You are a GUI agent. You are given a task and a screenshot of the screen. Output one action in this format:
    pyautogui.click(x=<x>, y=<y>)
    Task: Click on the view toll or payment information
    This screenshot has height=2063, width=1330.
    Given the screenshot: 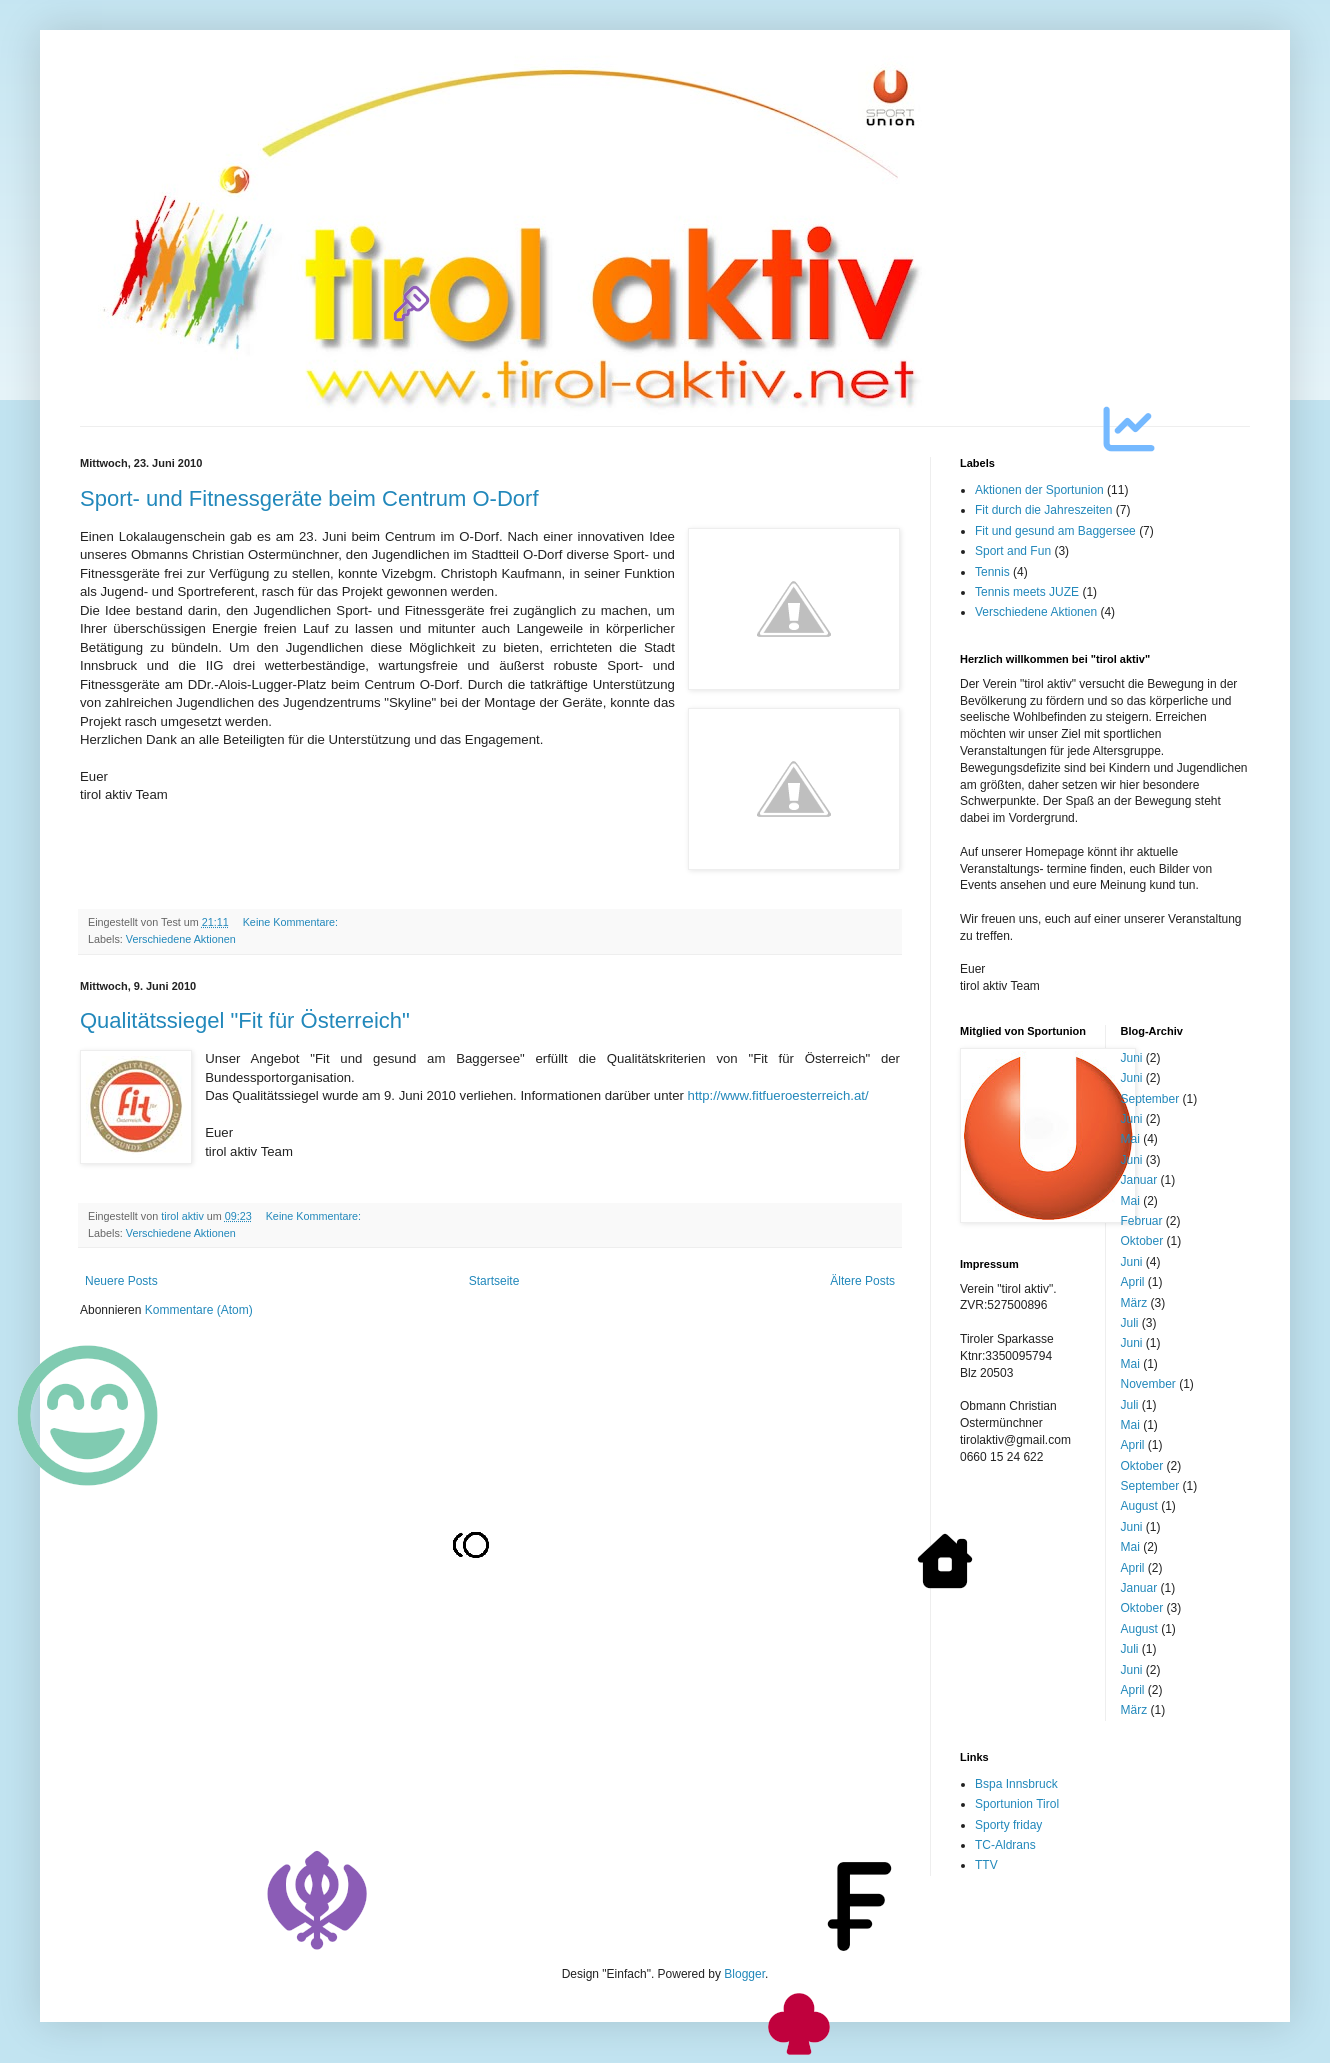 What is the action you would take?
    pyautogui.click(x=471, y=1545)
    